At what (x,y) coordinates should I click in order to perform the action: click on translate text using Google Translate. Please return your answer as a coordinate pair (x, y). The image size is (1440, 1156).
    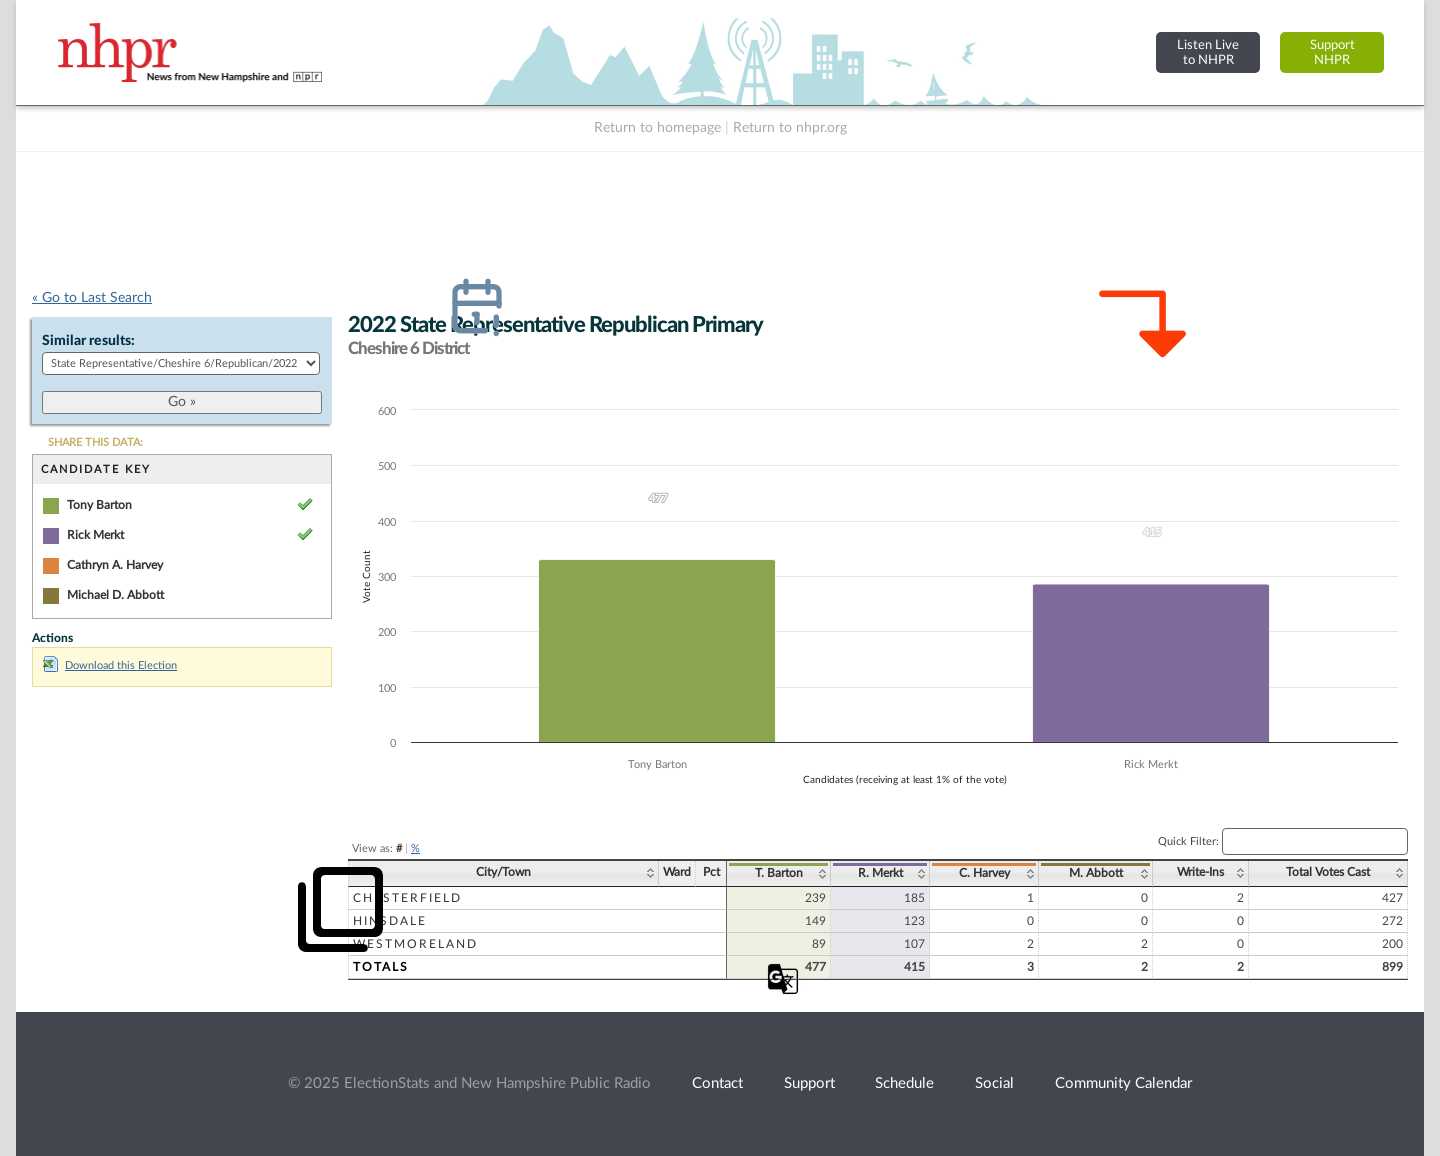
    Looking at the image, I should click on (783, 979).